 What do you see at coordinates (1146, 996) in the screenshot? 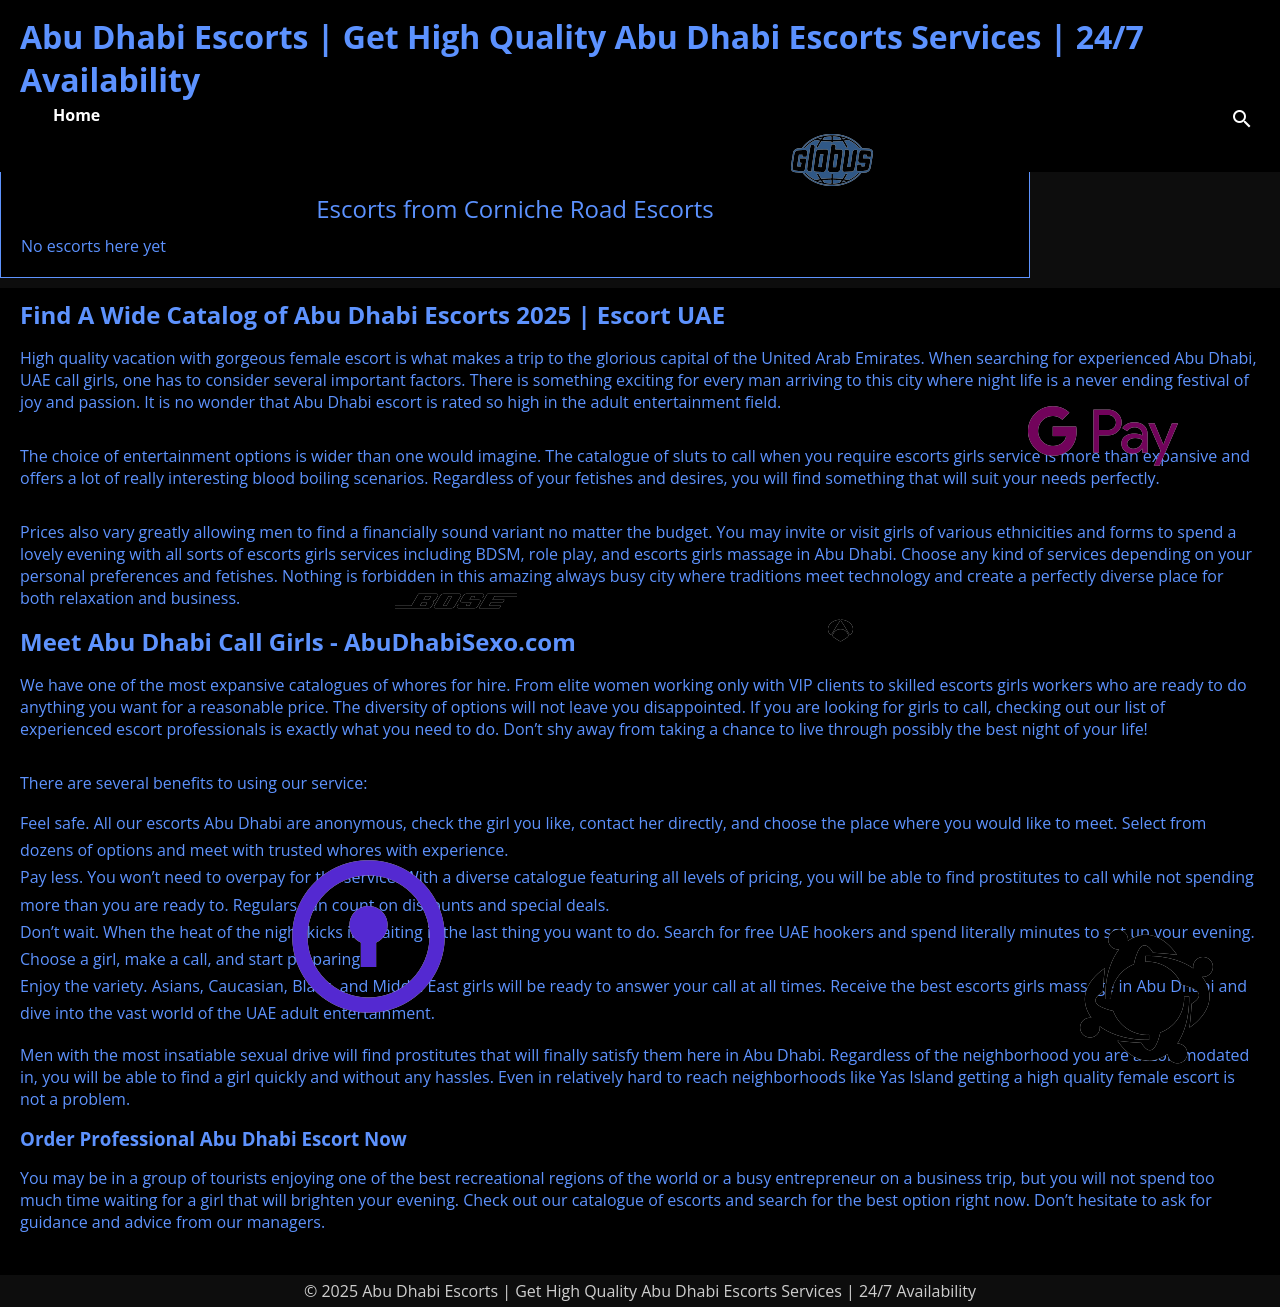
I see `hornbill brand logo` at bounding box center [1146, 996].